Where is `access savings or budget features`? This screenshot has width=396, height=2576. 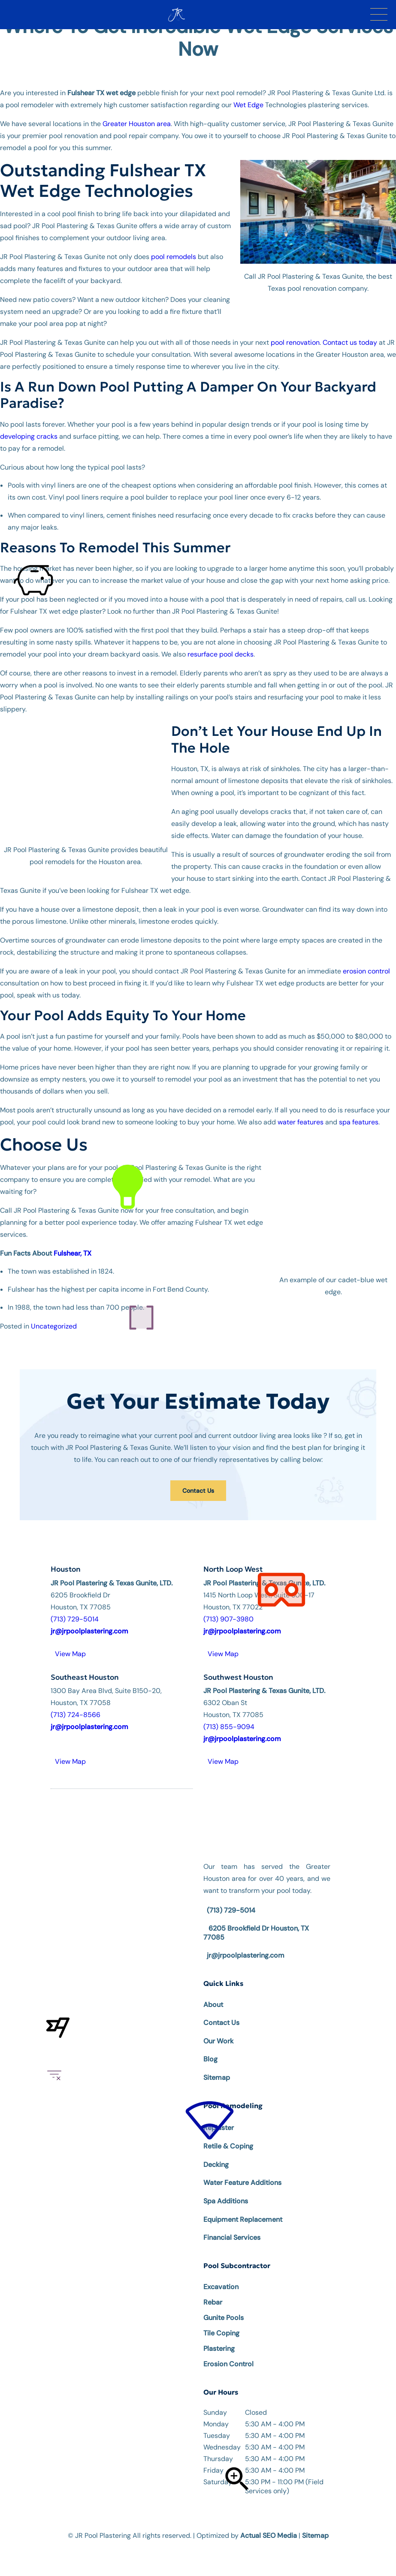 access savings or budget features is located at coordinates (34, 580).